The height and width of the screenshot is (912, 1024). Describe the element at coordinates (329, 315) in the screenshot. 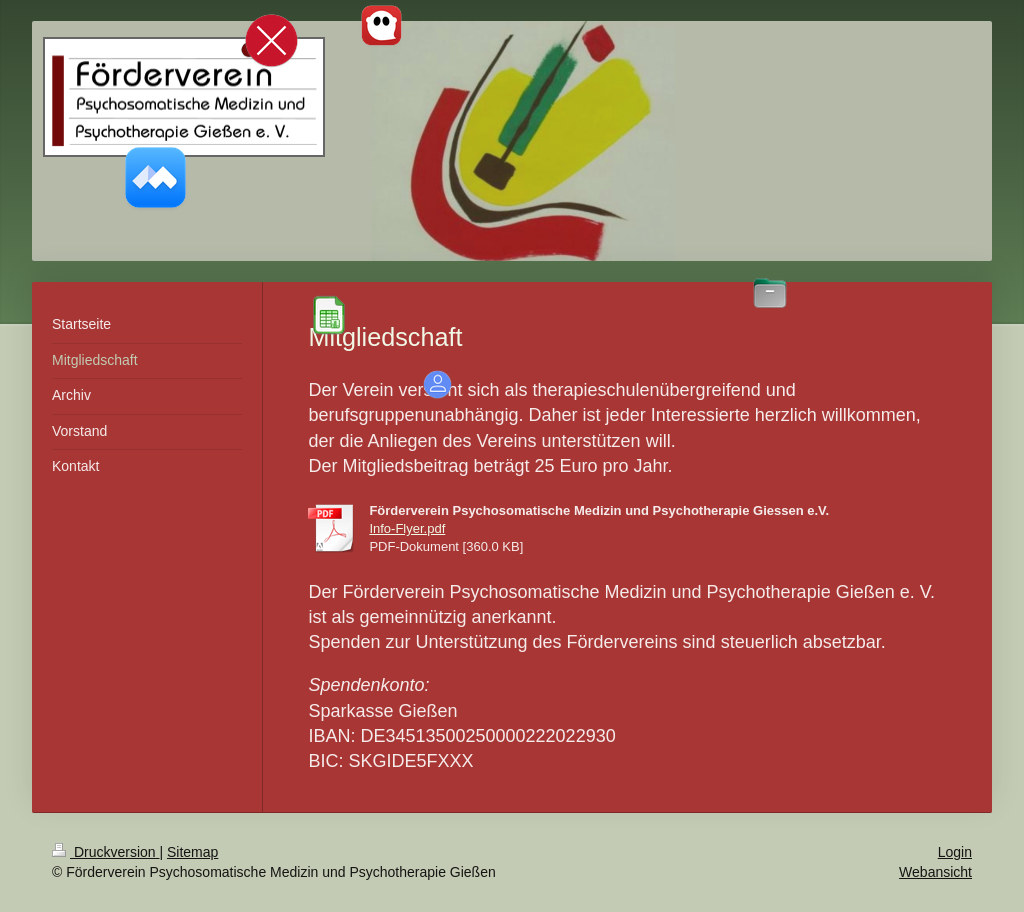

I see `open a libreoffice calc spreadsheet file` at that location.